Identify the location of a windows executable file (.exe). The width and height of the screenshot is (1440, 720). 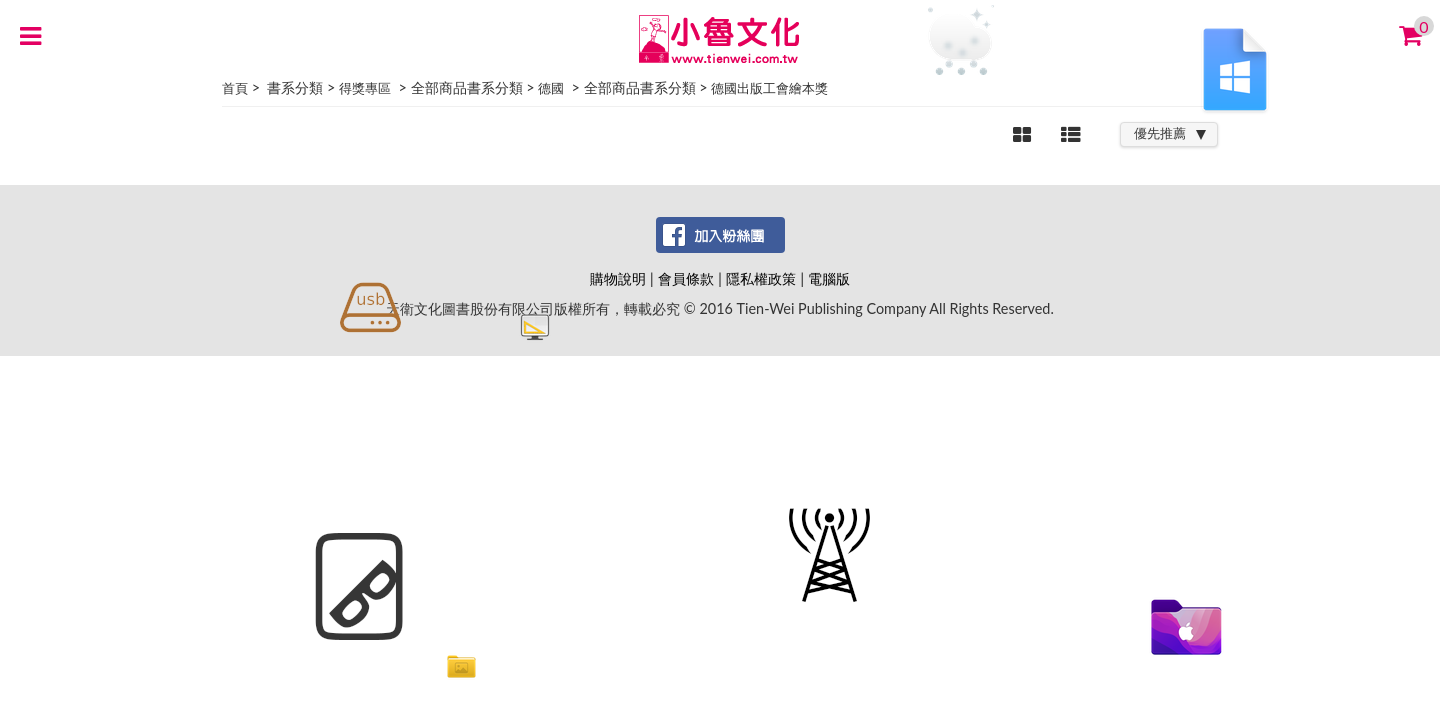
(1235, 71).